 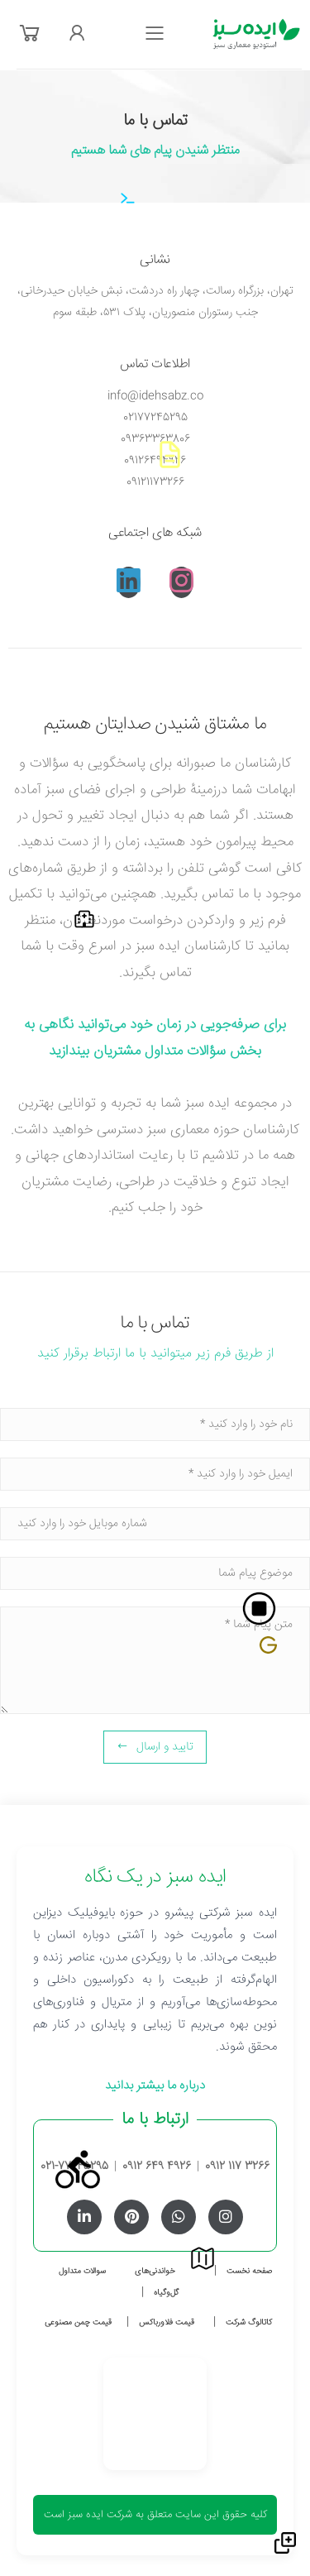 What do you see at coordinates (78, 2170) in the screenshot?
I see `get cycling directions` at bounding box center [78, 2170].